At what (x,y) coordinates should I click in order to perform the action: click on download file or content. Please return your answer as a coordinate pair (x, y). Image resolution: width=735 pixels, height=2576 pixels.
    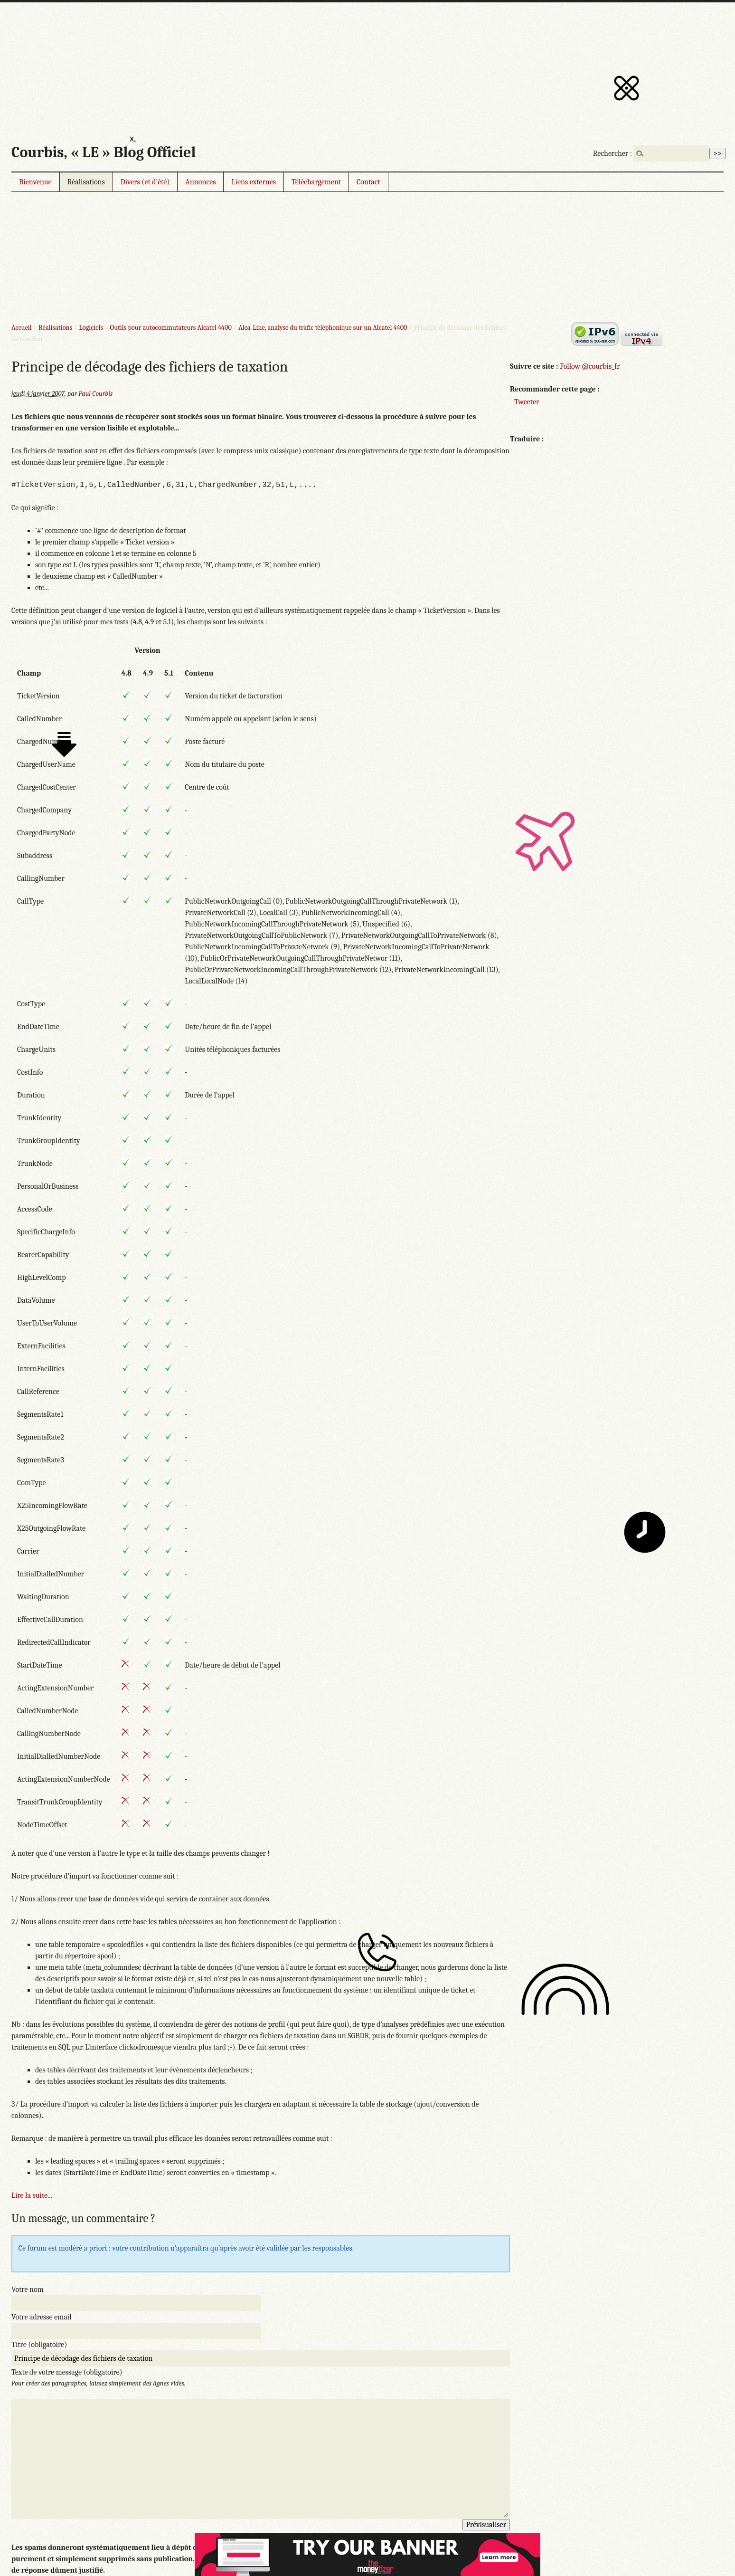
    Looking at the image, I should click on (64, 744).